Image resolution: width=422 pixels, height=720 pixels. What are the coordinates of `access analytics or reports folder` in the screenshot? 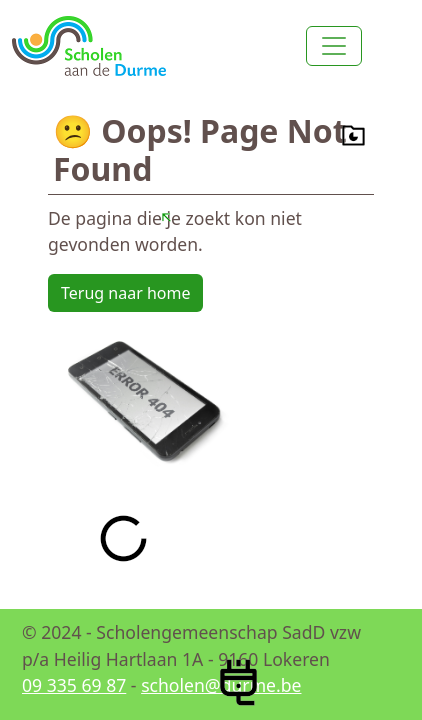 It's located at (353, 135).